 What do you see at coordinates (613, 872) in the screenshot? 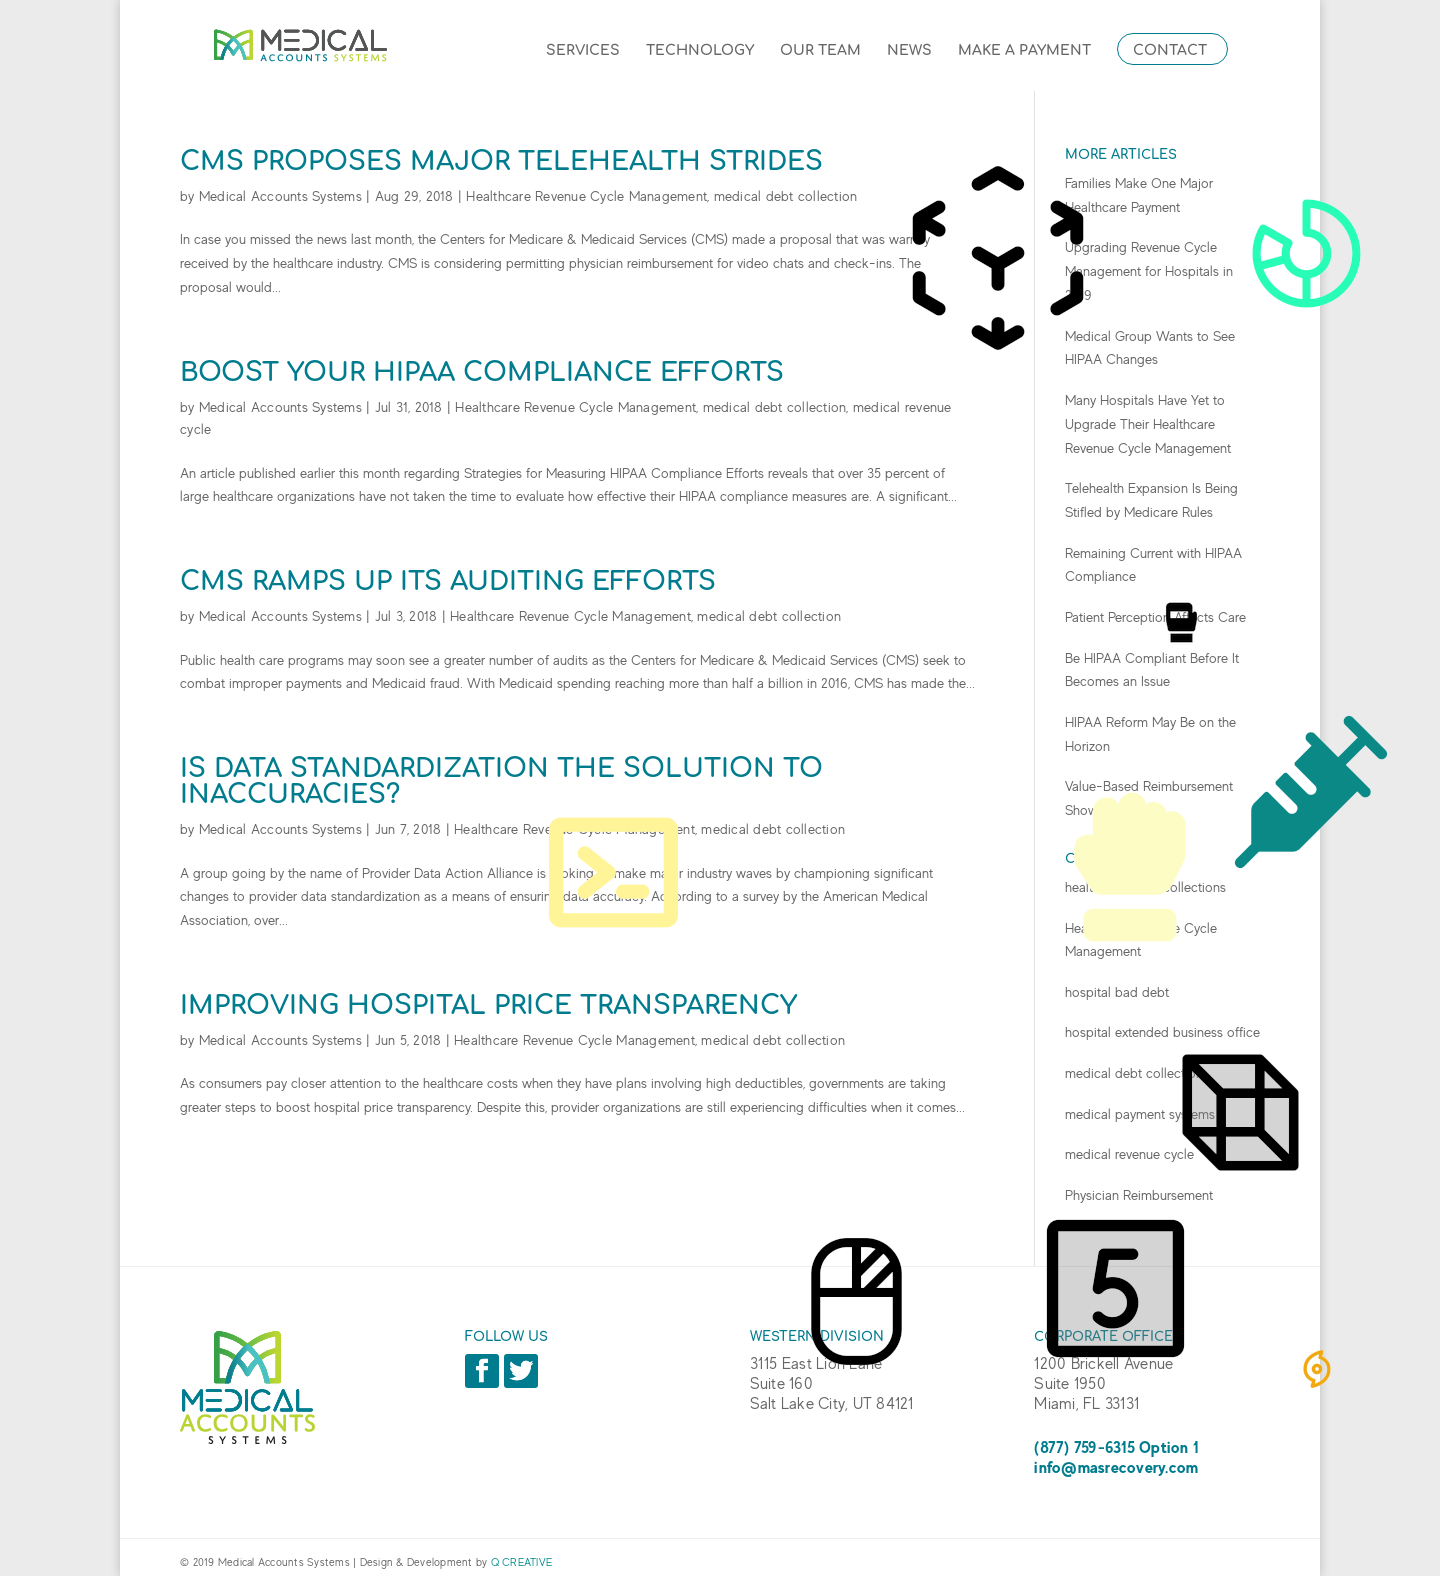
I see `open the command line terminal` at bounding box center [613, 872].